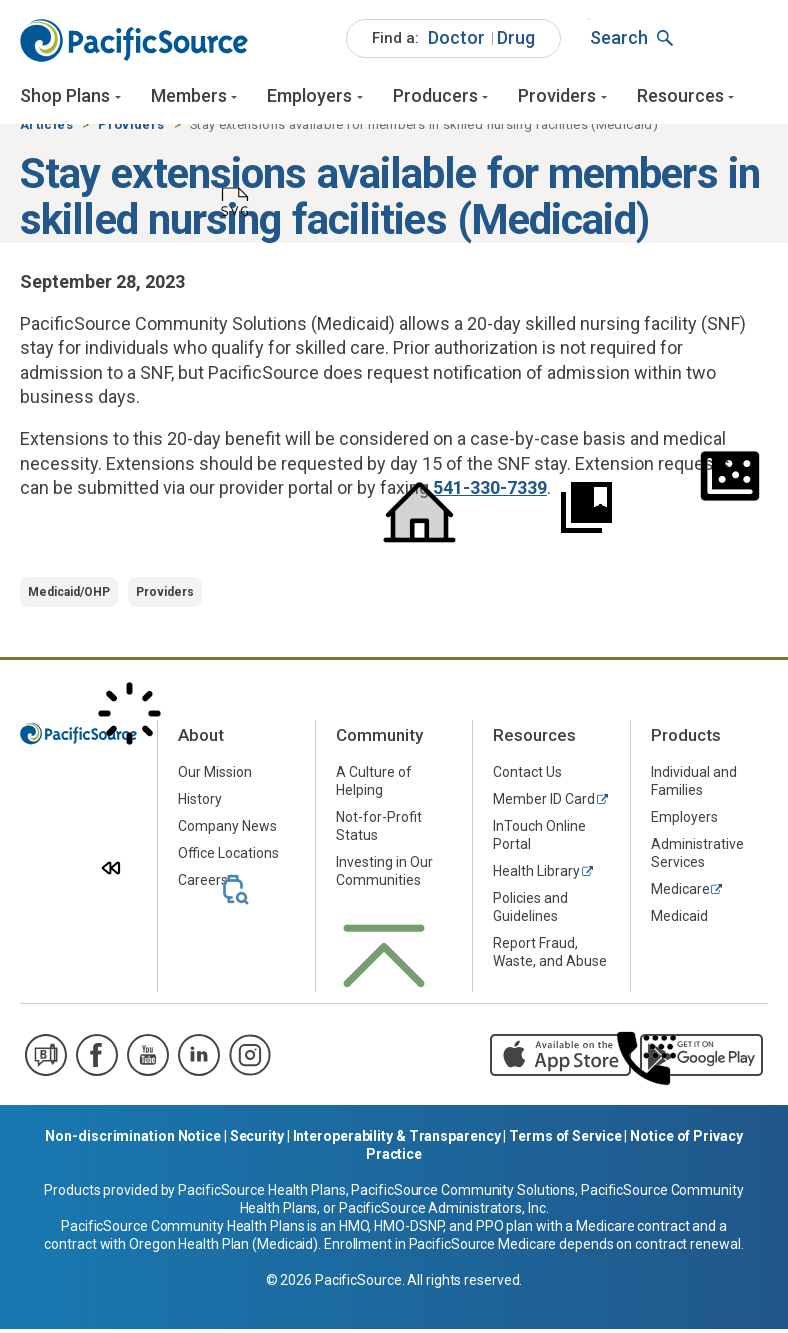 This screenshot has height=1333, width=788. Describe the element at coordinates (384, 954) in the screenshot. I see `collapse content or scroll to top` at that location.